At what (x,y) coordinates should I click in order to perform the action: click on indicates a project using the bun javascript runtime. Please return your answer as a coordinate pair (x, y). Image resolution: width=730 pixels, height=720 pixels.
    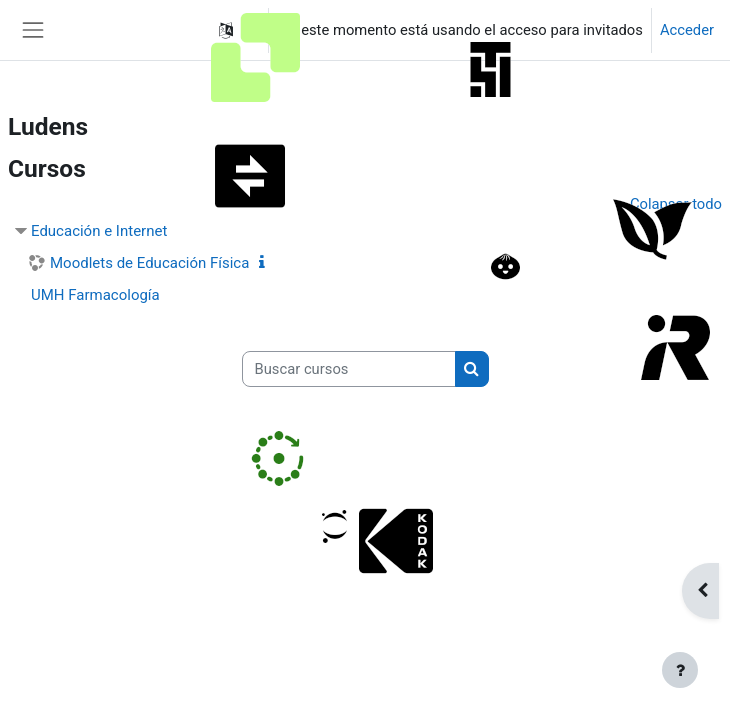
    Looking at the image, I should click on (505, 266).